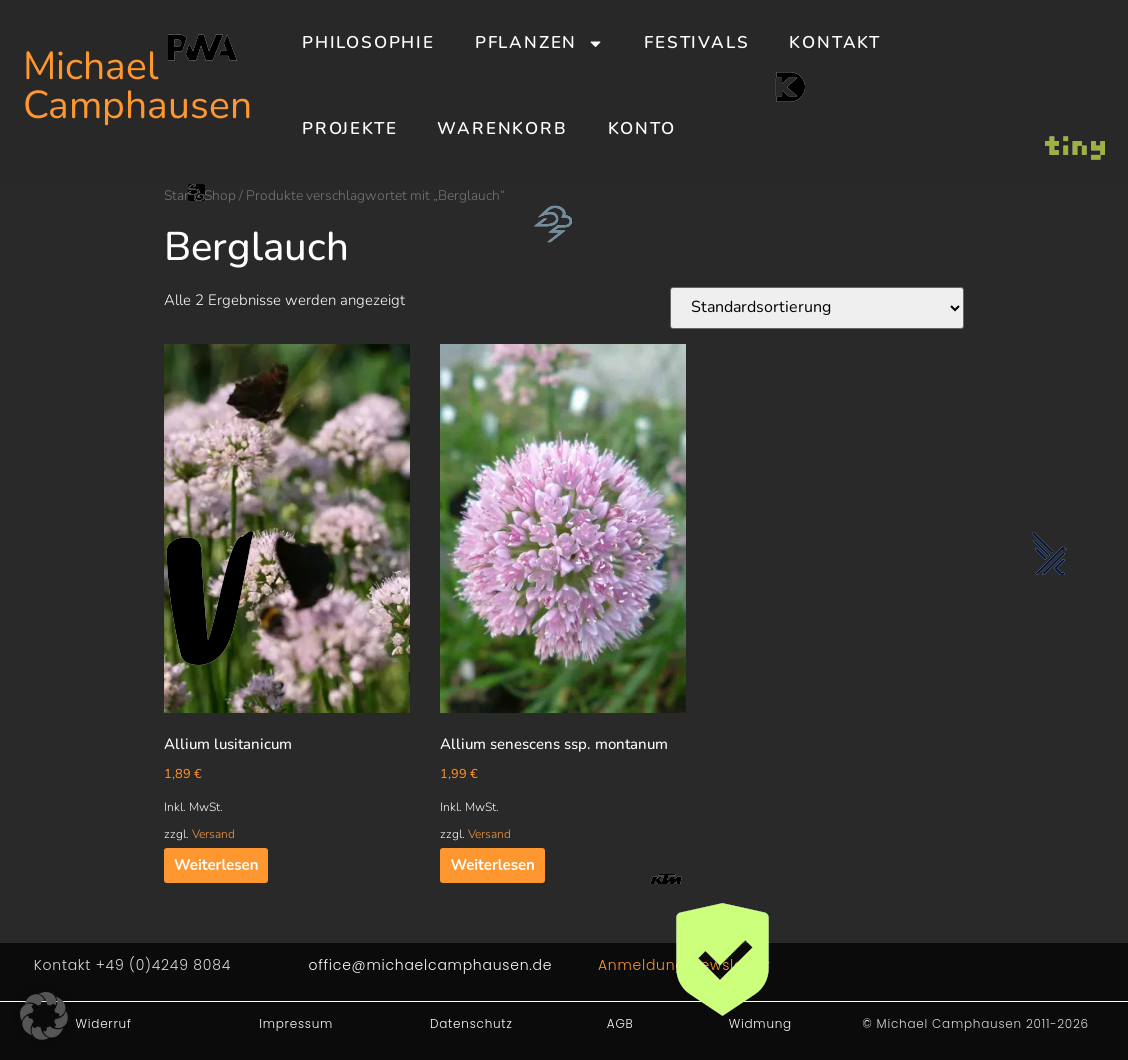  What do you see at coordinates (210, 598) in the screenshot?
I see `open the Vinted app` at bounding box center [210, 598].